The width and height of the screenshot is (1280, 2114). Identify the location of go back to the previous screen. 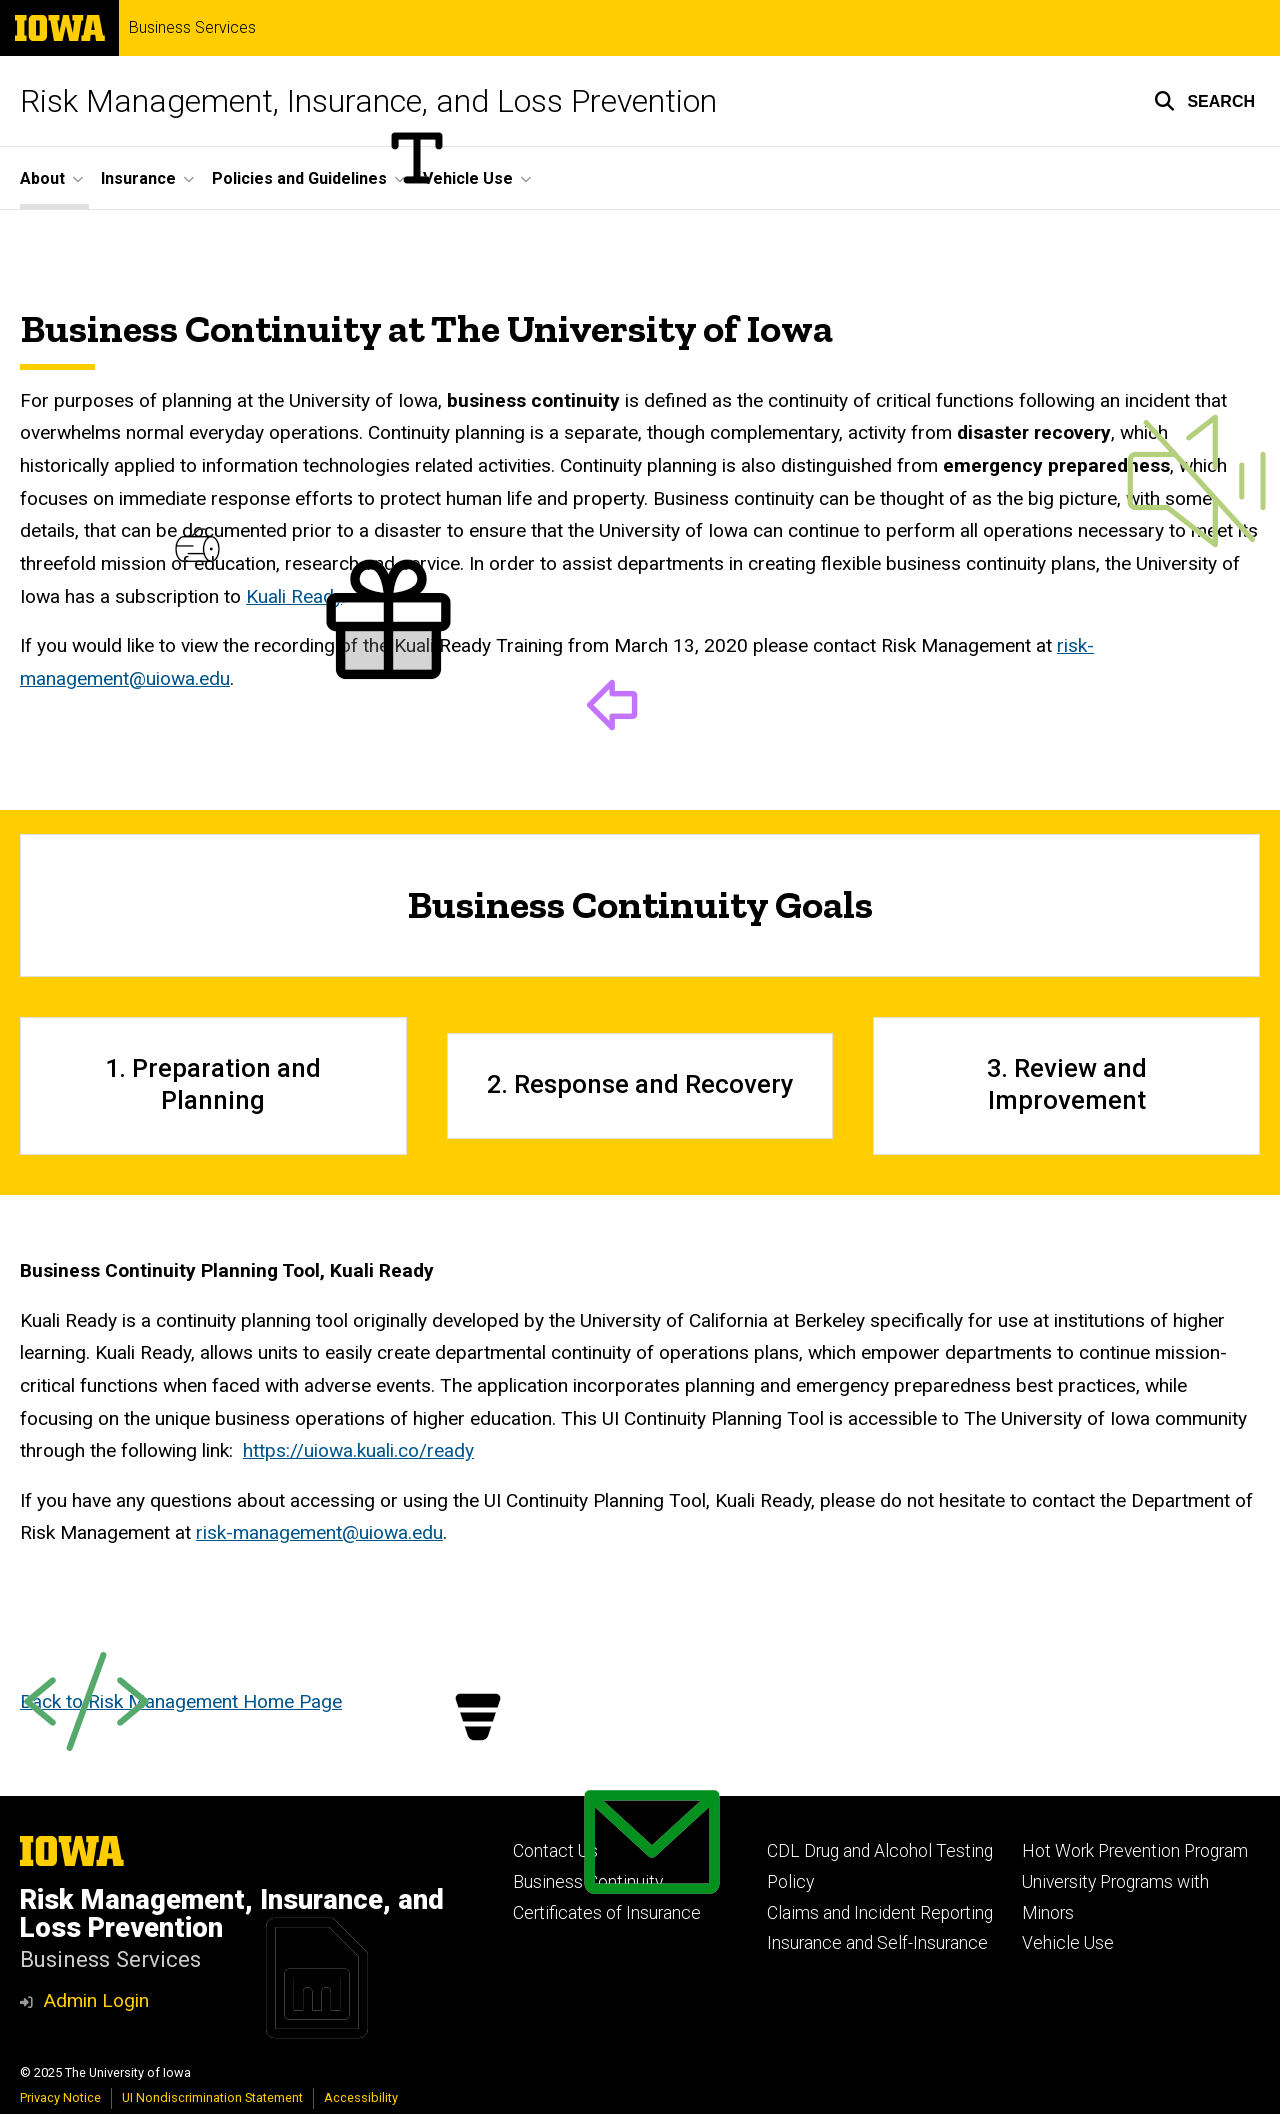
(614, 705).